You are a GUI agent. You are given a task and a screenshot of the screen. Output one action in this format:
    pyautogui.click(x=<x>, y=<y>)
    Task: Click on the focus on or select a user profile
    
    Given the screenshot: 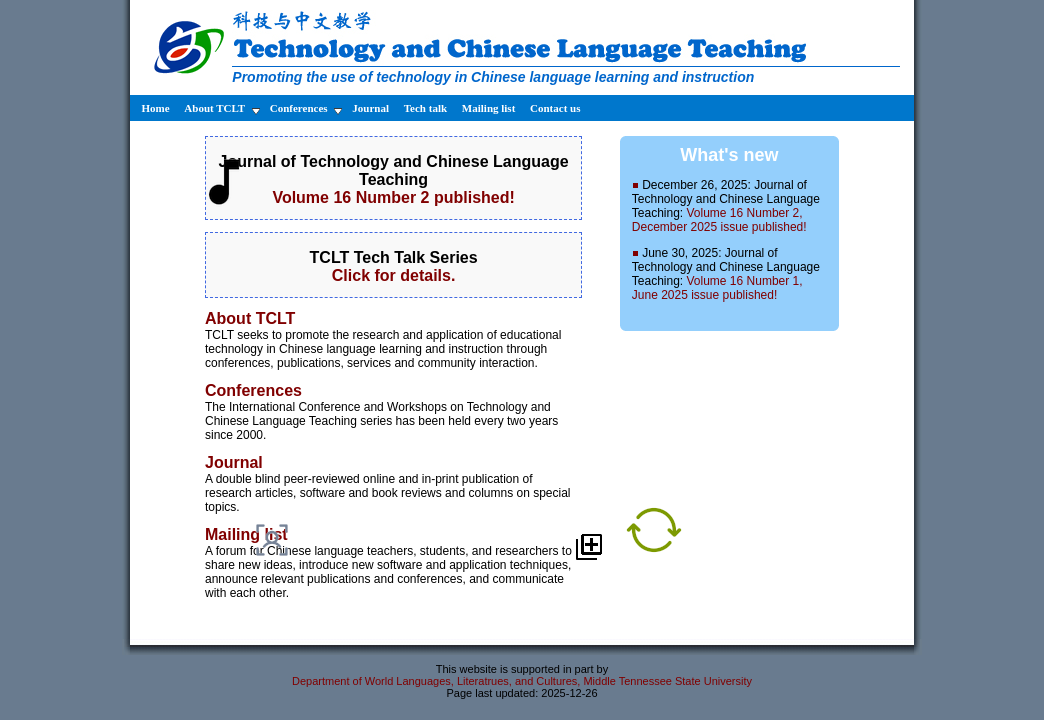 What is the action you would take?
    pyautogui.click(x=272, y=540)
    